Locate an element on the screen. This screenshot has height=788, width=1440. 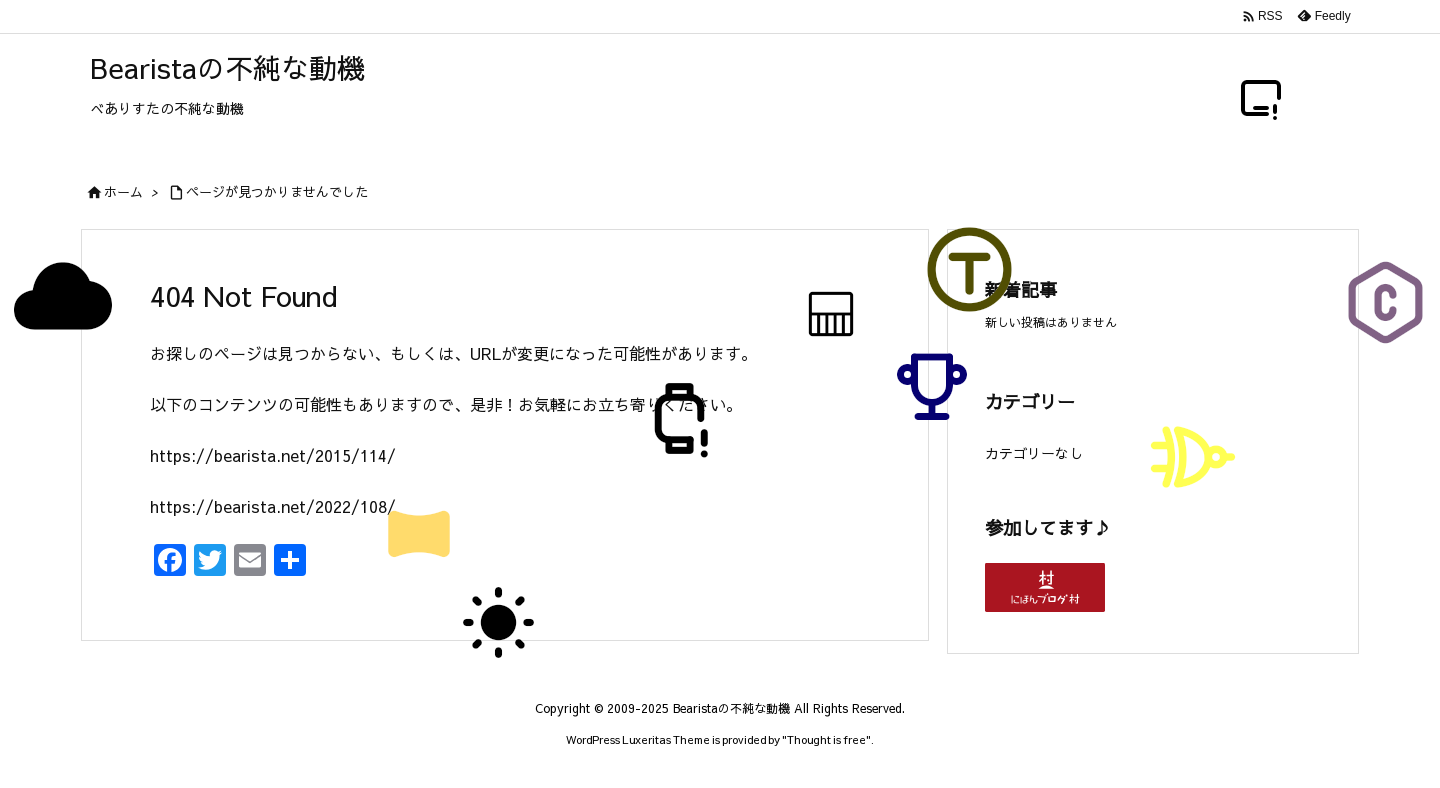
indicates a tablet device error or warning is located at coordinates (1261, 98).